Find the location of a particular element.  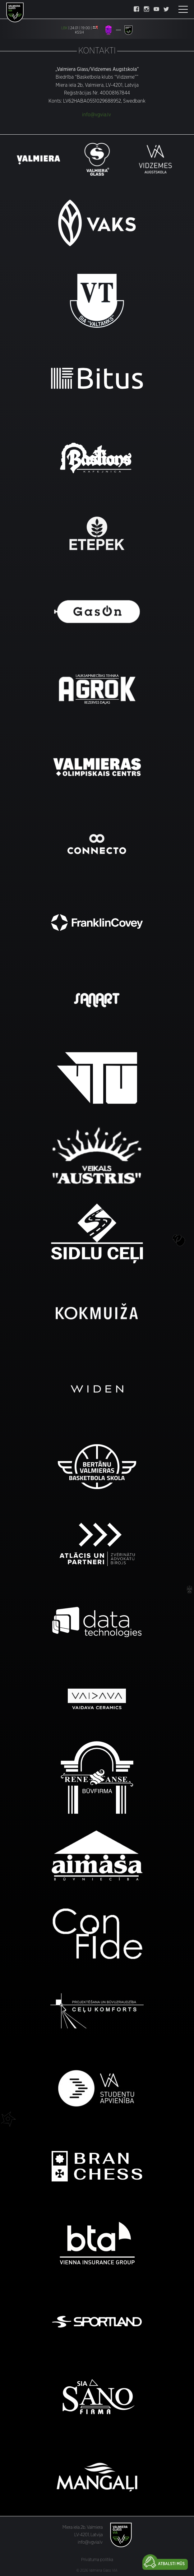

access boxing or fighting game mode is located at coordinates (178, 1240).